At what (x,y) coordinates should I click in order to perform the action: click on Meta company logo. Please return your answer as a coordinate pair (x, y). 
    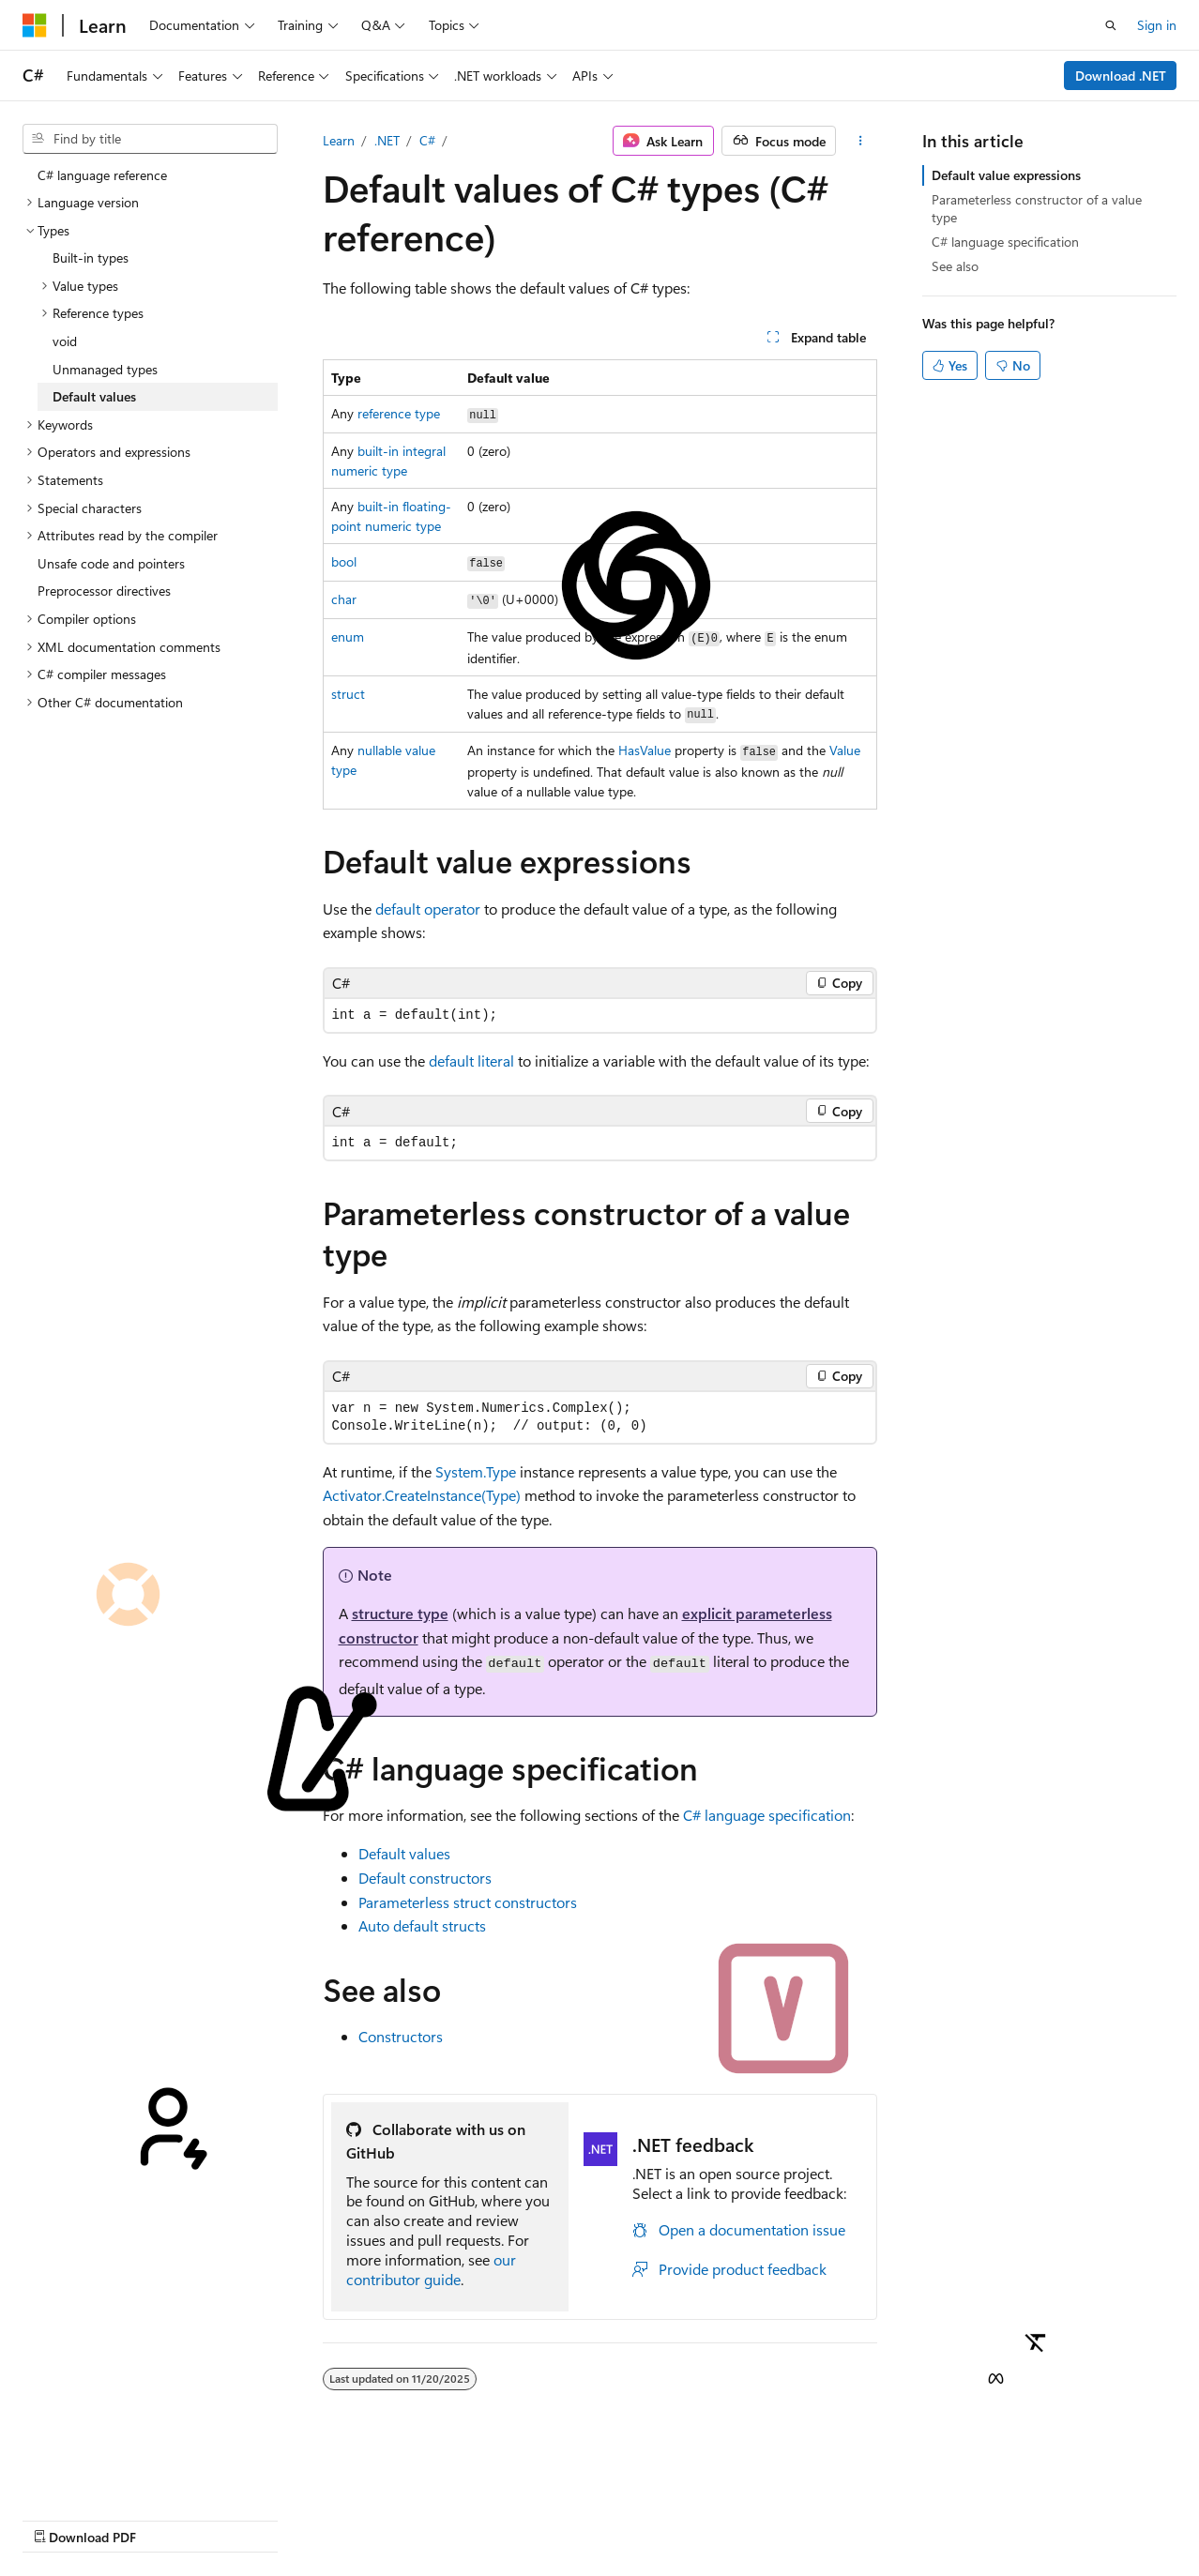
    Looking at the image, I should click on (995, 2378).